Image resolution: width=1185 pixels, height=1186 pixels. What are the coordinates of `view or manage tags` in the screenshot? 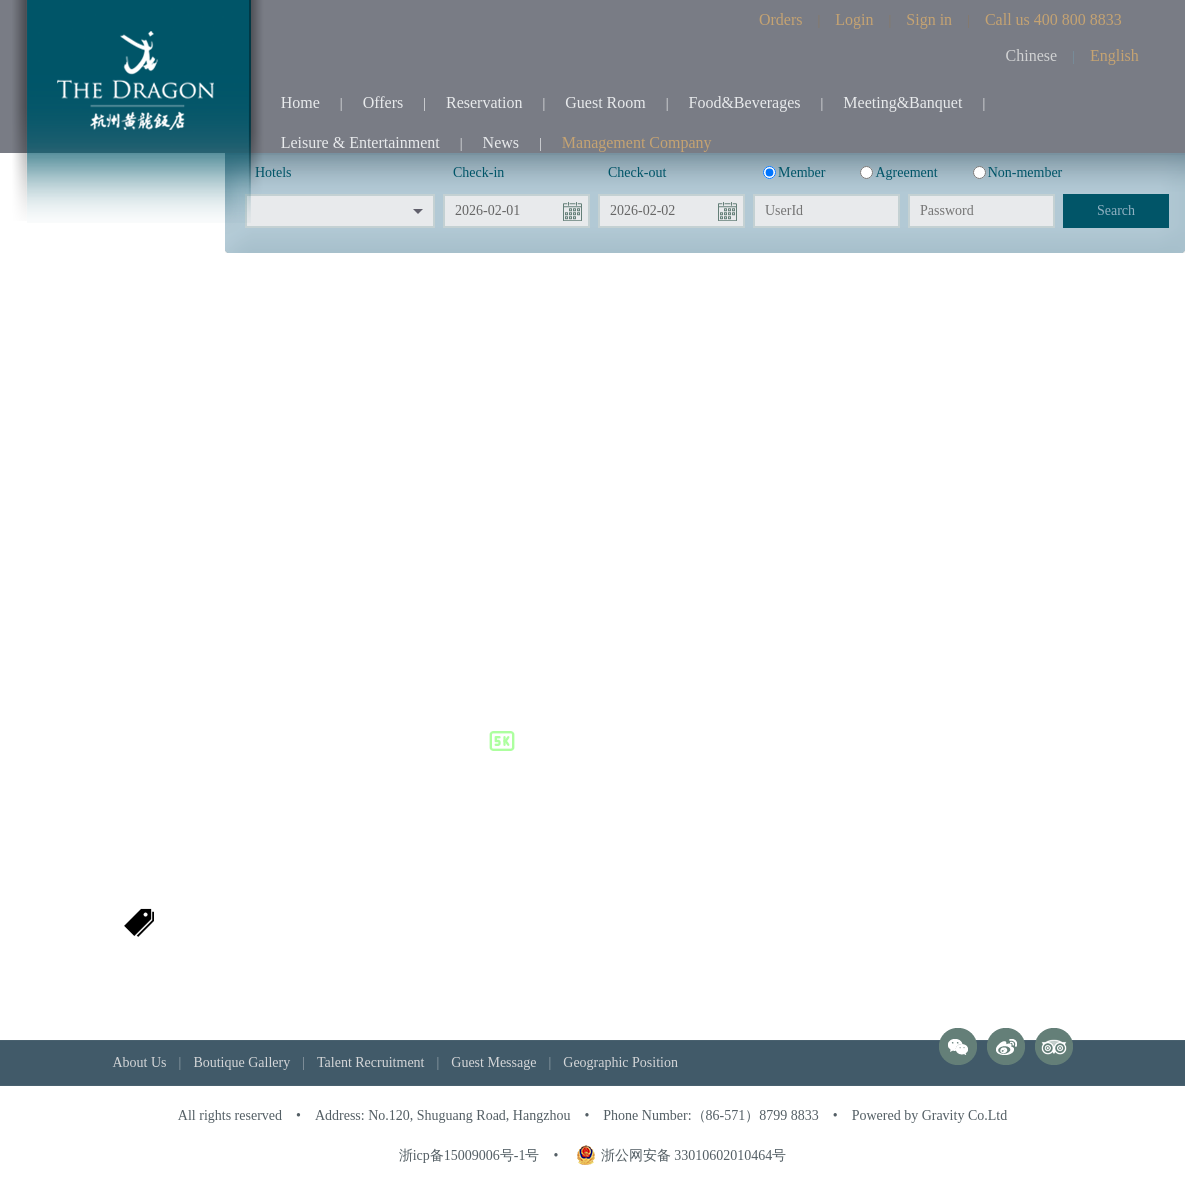 It's located at (139, 923).